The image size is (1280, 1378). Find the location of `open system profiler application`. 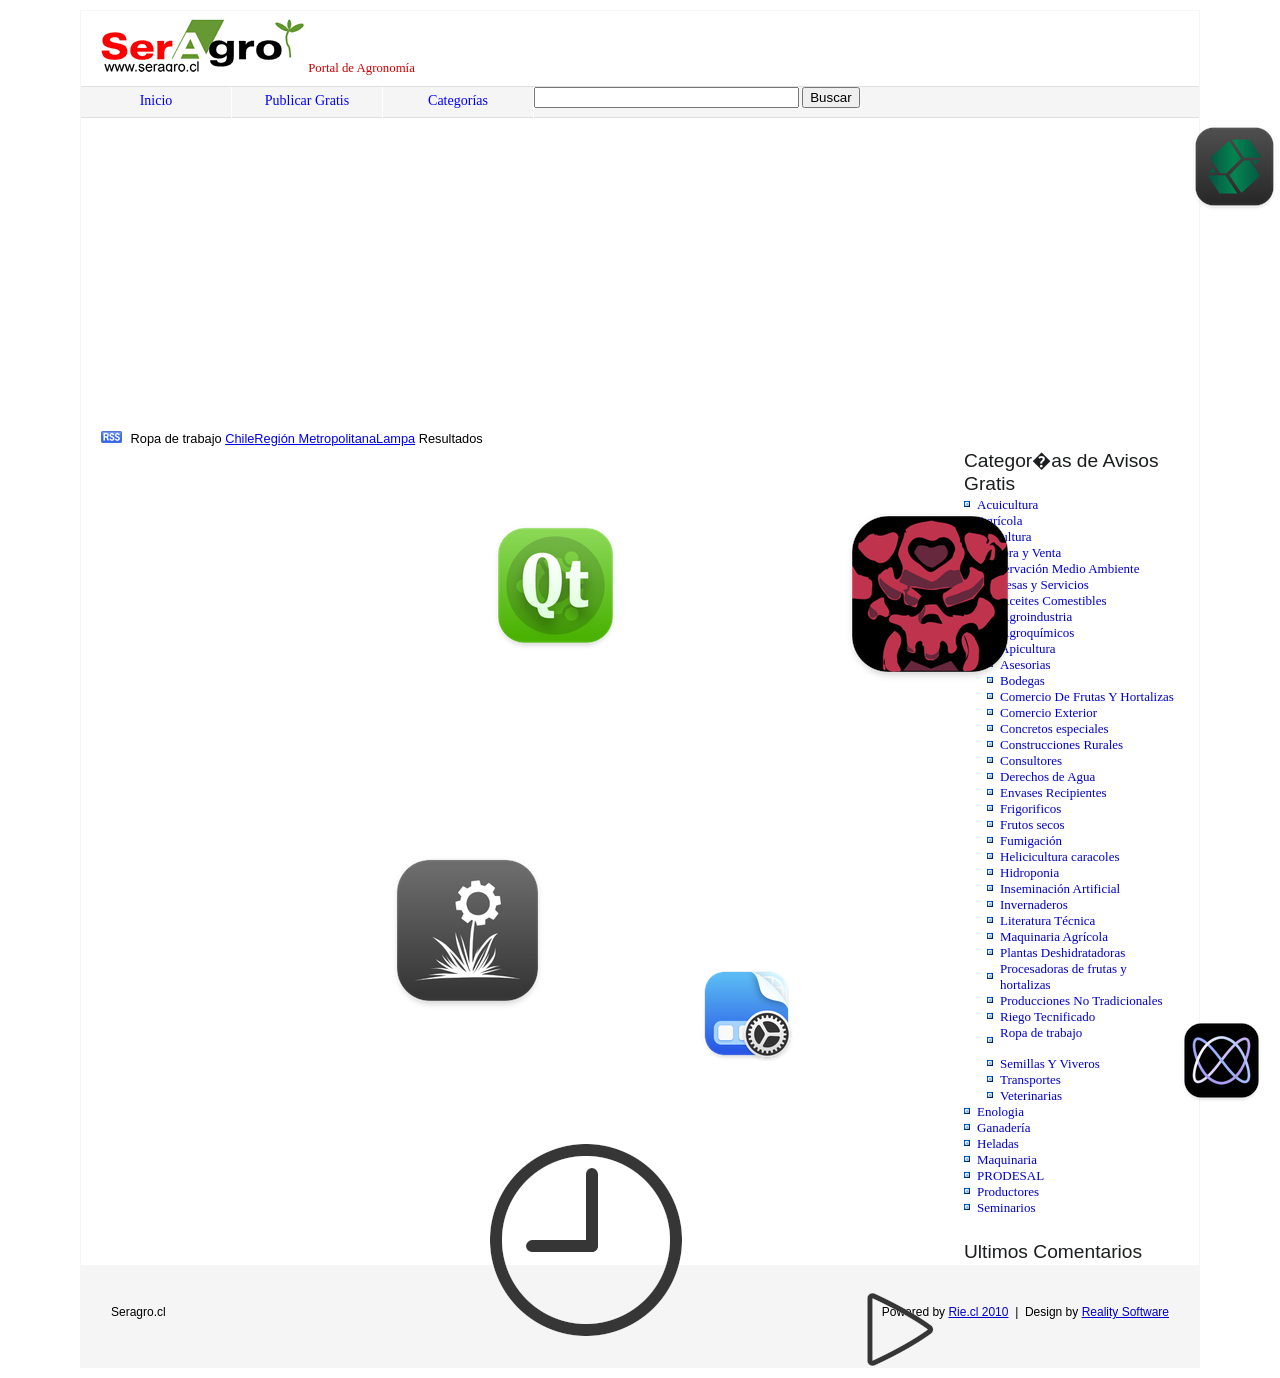

open system profiler application is located at coordinates (746, 1013).